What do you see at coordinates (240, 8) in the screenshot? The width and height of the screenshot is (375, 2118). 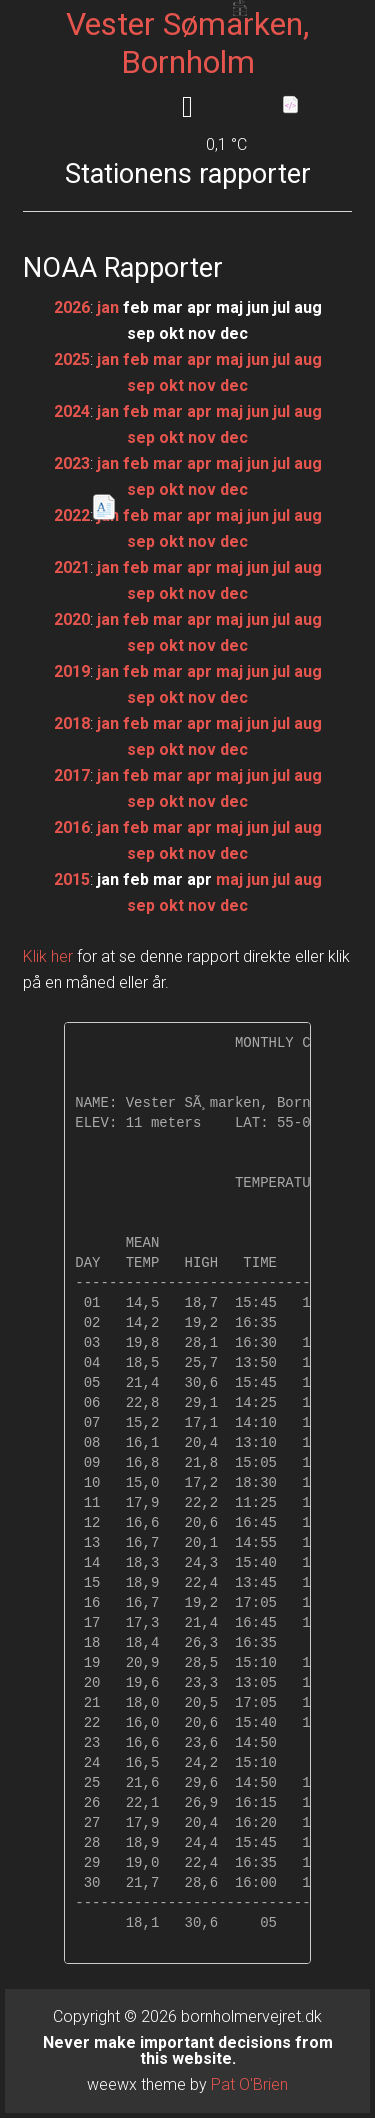 I see `connect to a USB hub device` at bounding box center [240, 8].